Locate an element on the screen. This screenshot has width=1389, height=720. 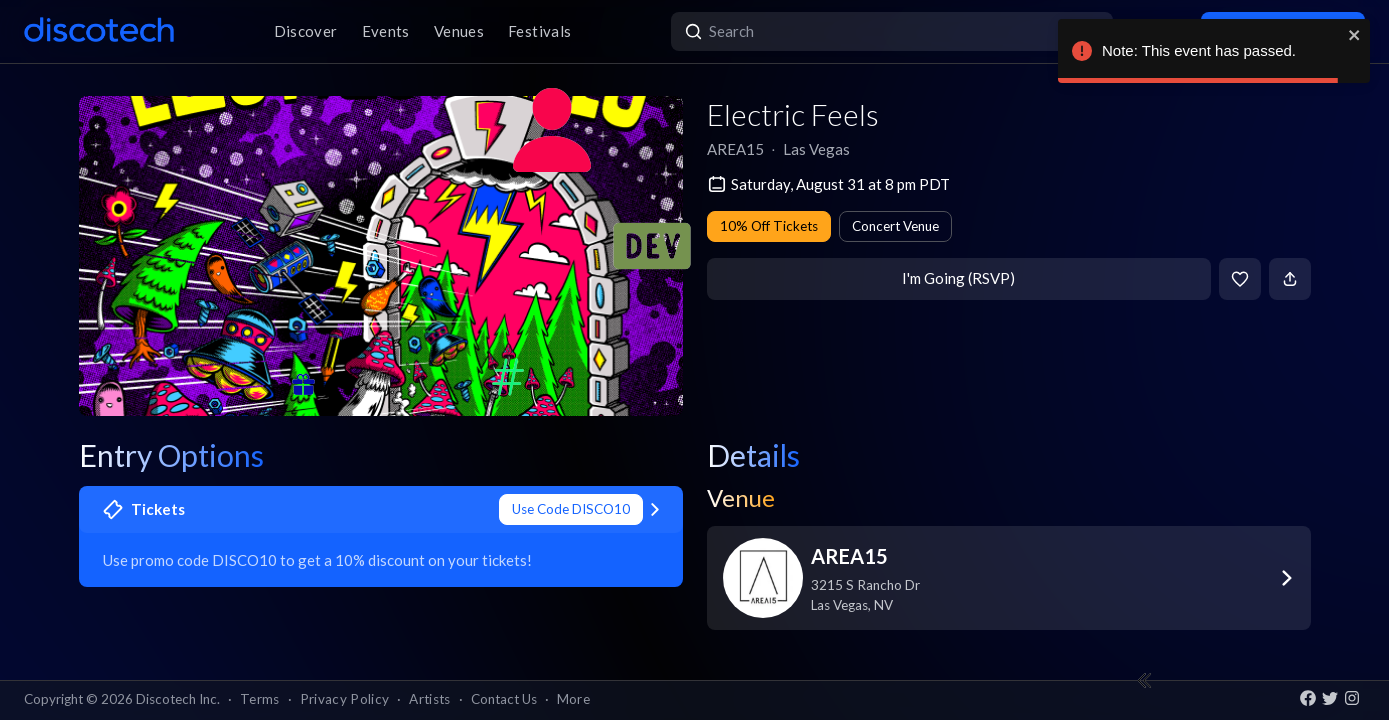
add or search hashtags is located at coordinates (508, 377).